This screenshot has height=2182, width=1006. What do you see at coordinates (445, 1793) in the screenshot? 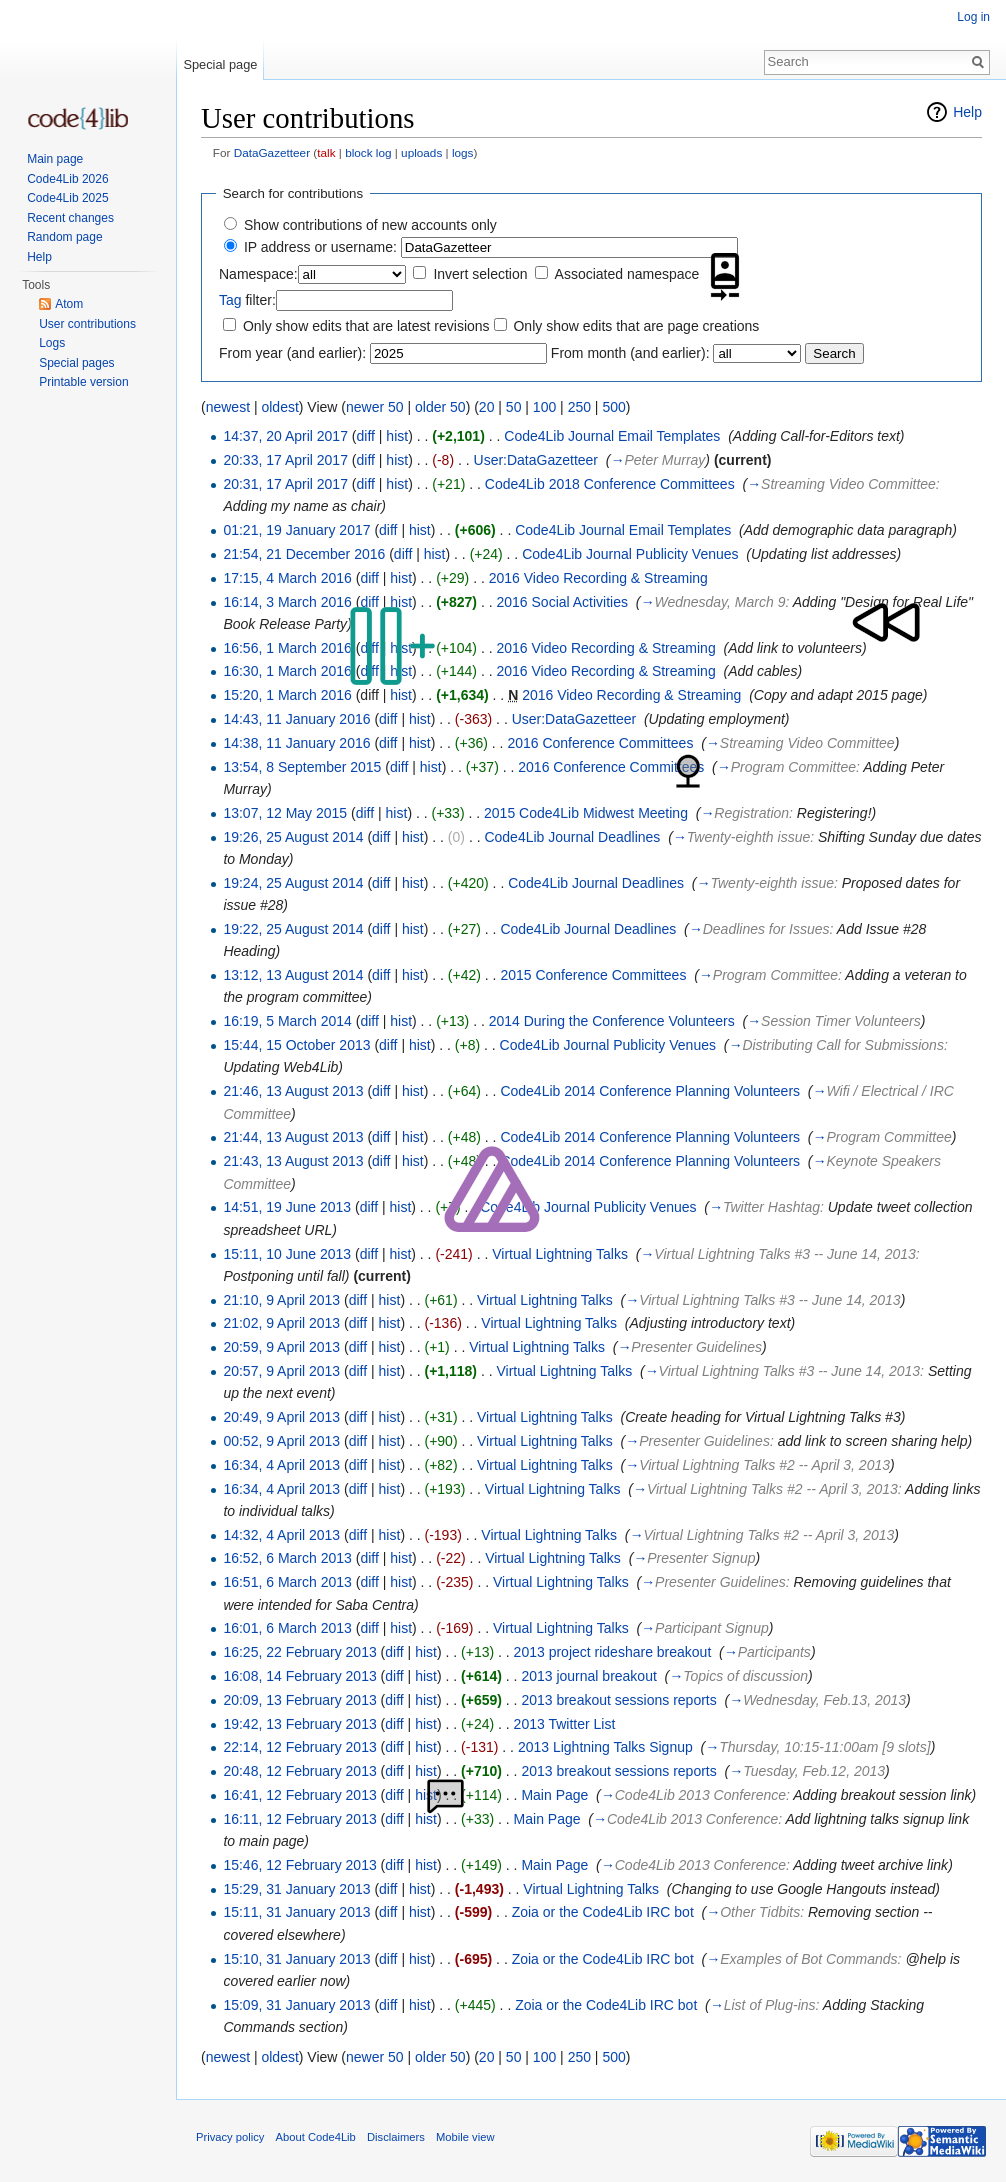
I see `open chat or messaging` at bounding box center [445, 1793].